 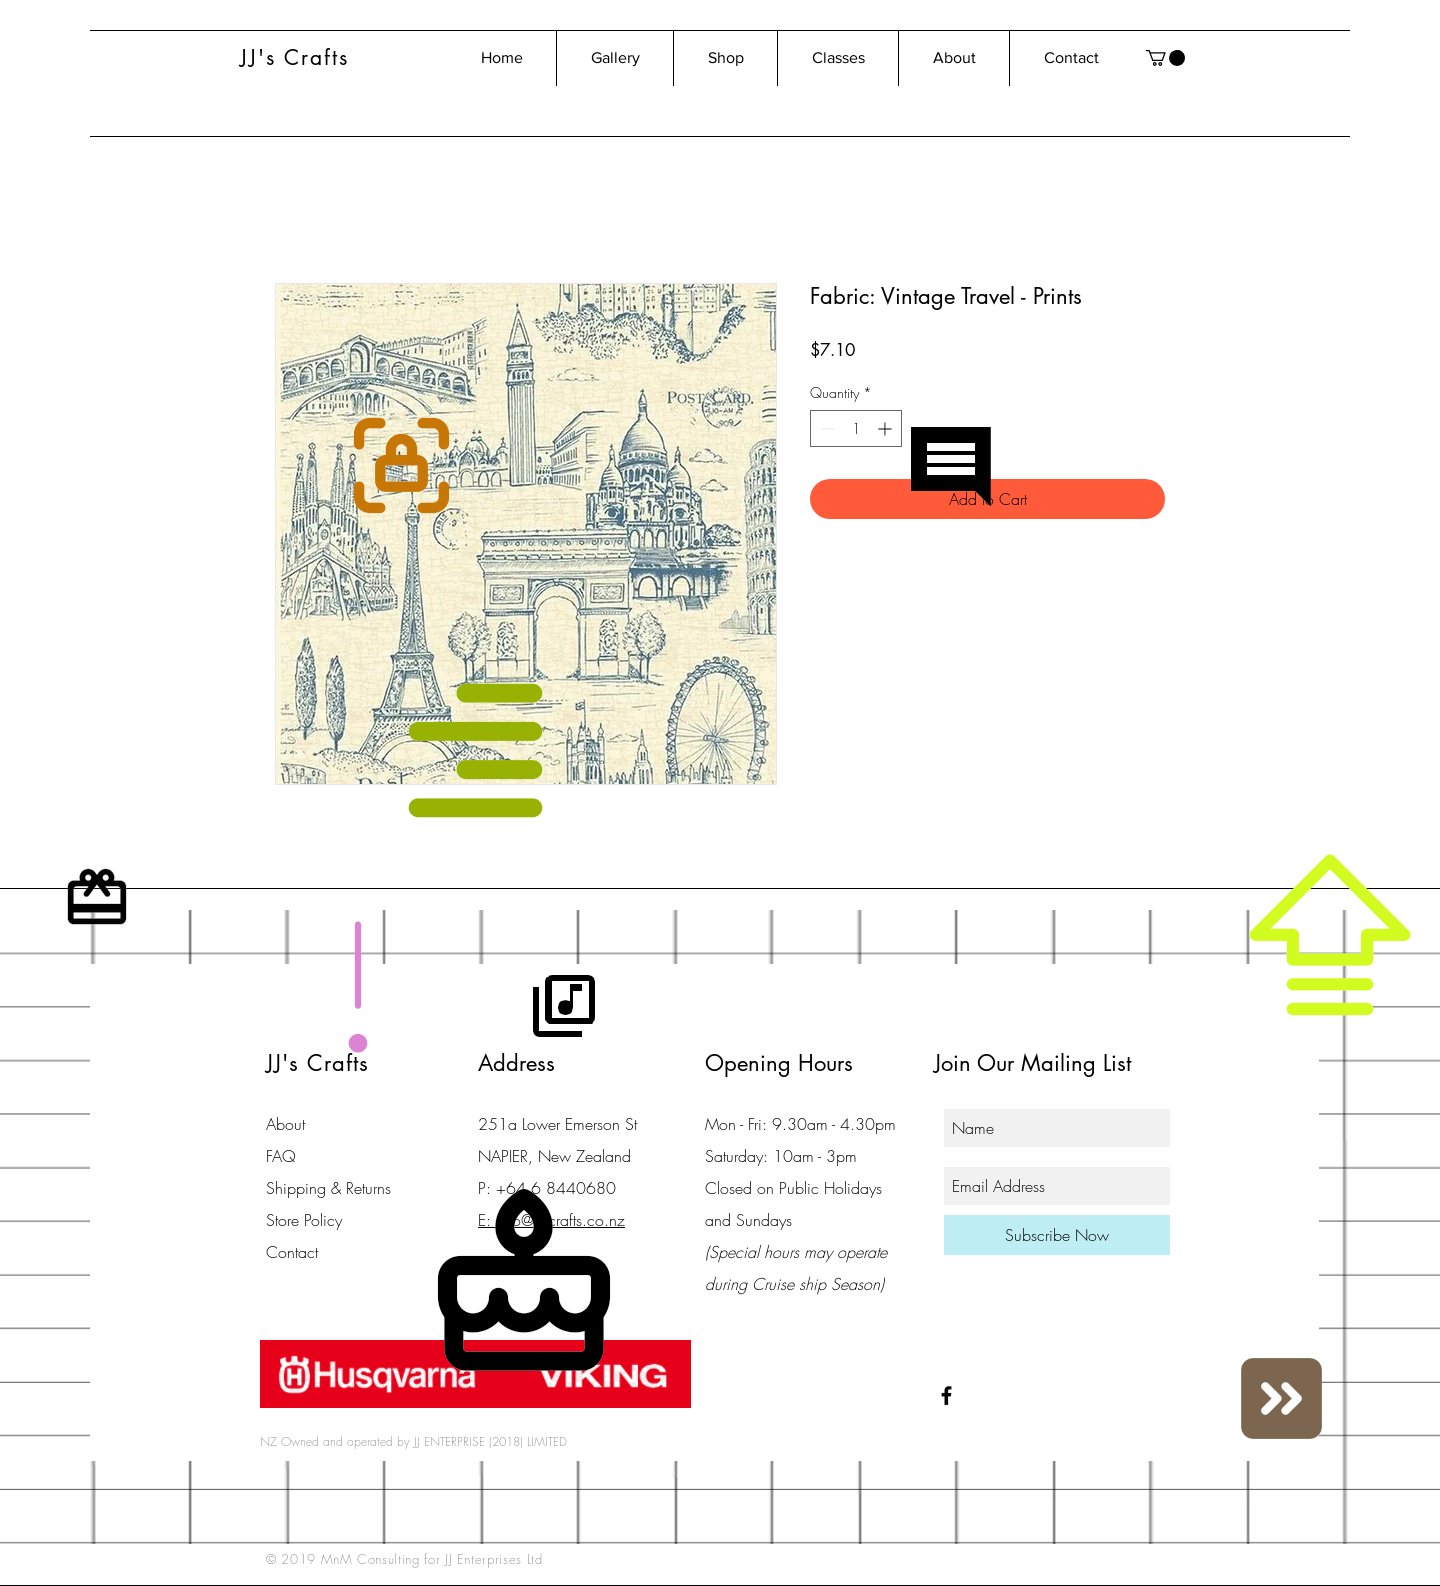 I want to click on open comments section, so click(x=951, y=467).